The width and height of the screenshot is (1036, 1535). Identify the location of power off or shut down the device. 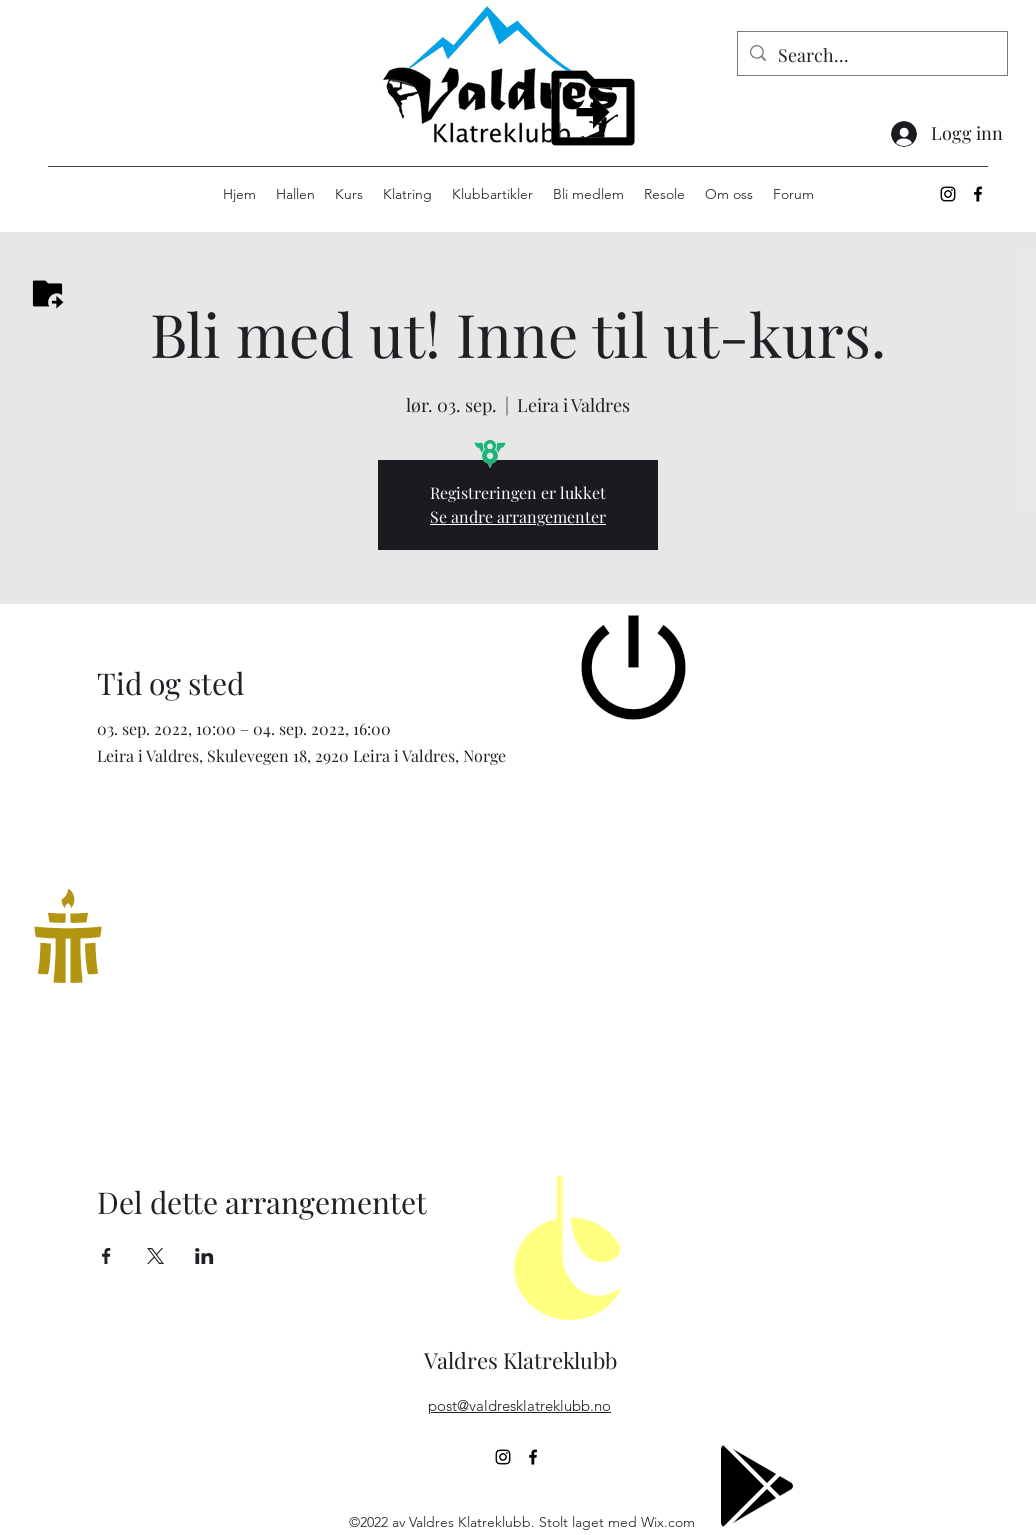
(633, 667).